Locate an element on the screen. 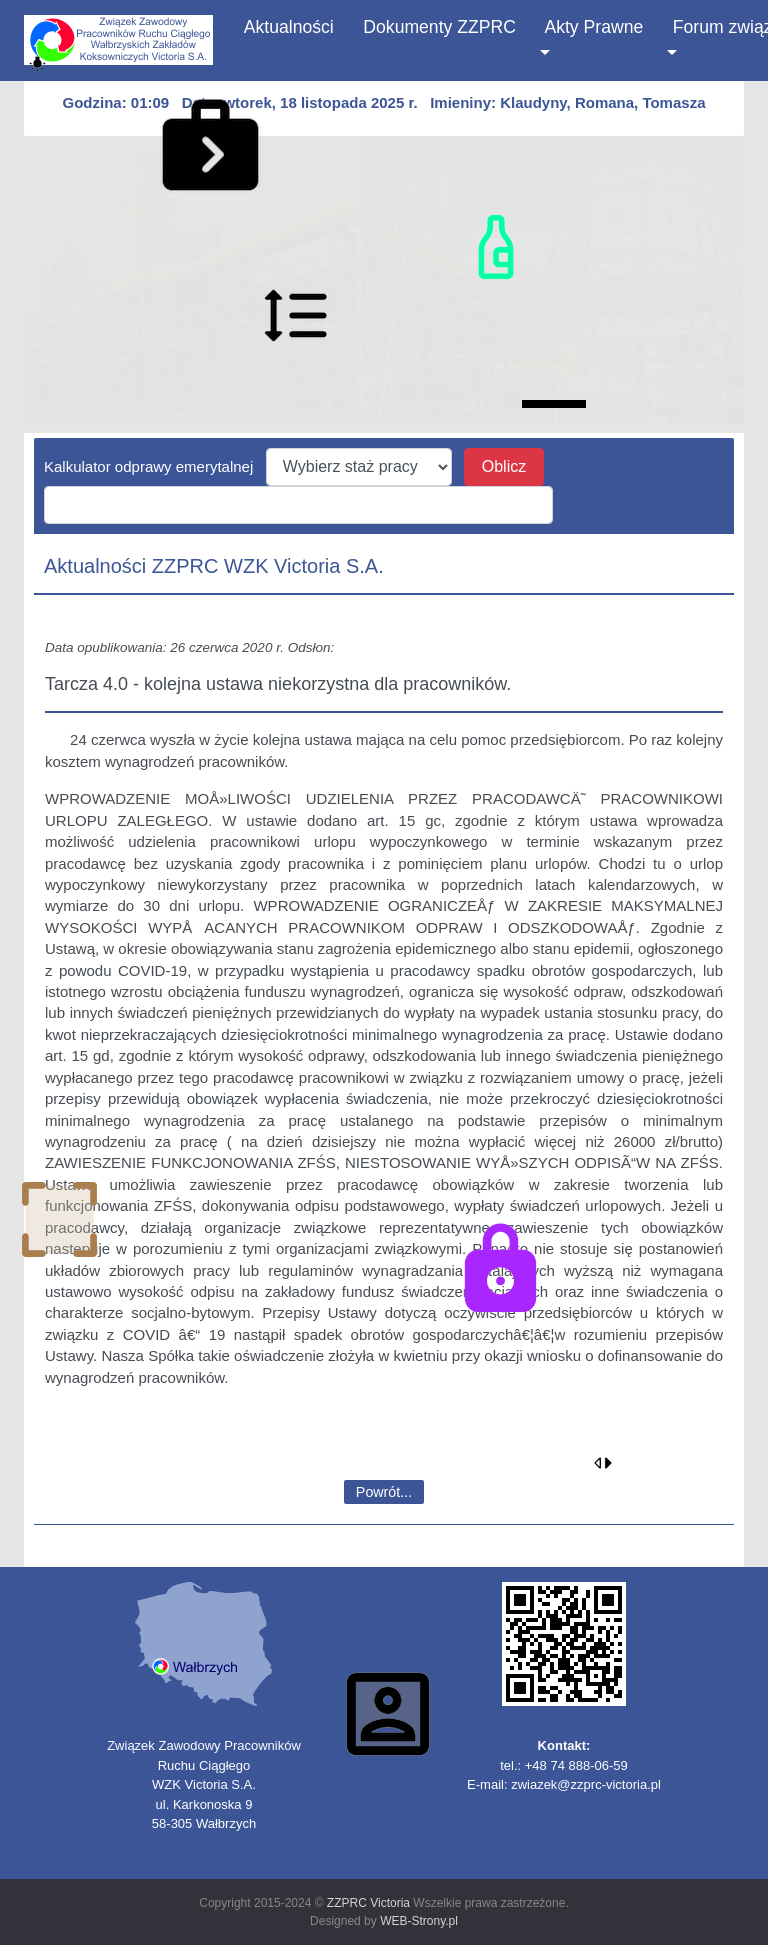 The width and height of the screenshot is (768, 1945). lock or secure this item is located at coordinates (500, 1267).